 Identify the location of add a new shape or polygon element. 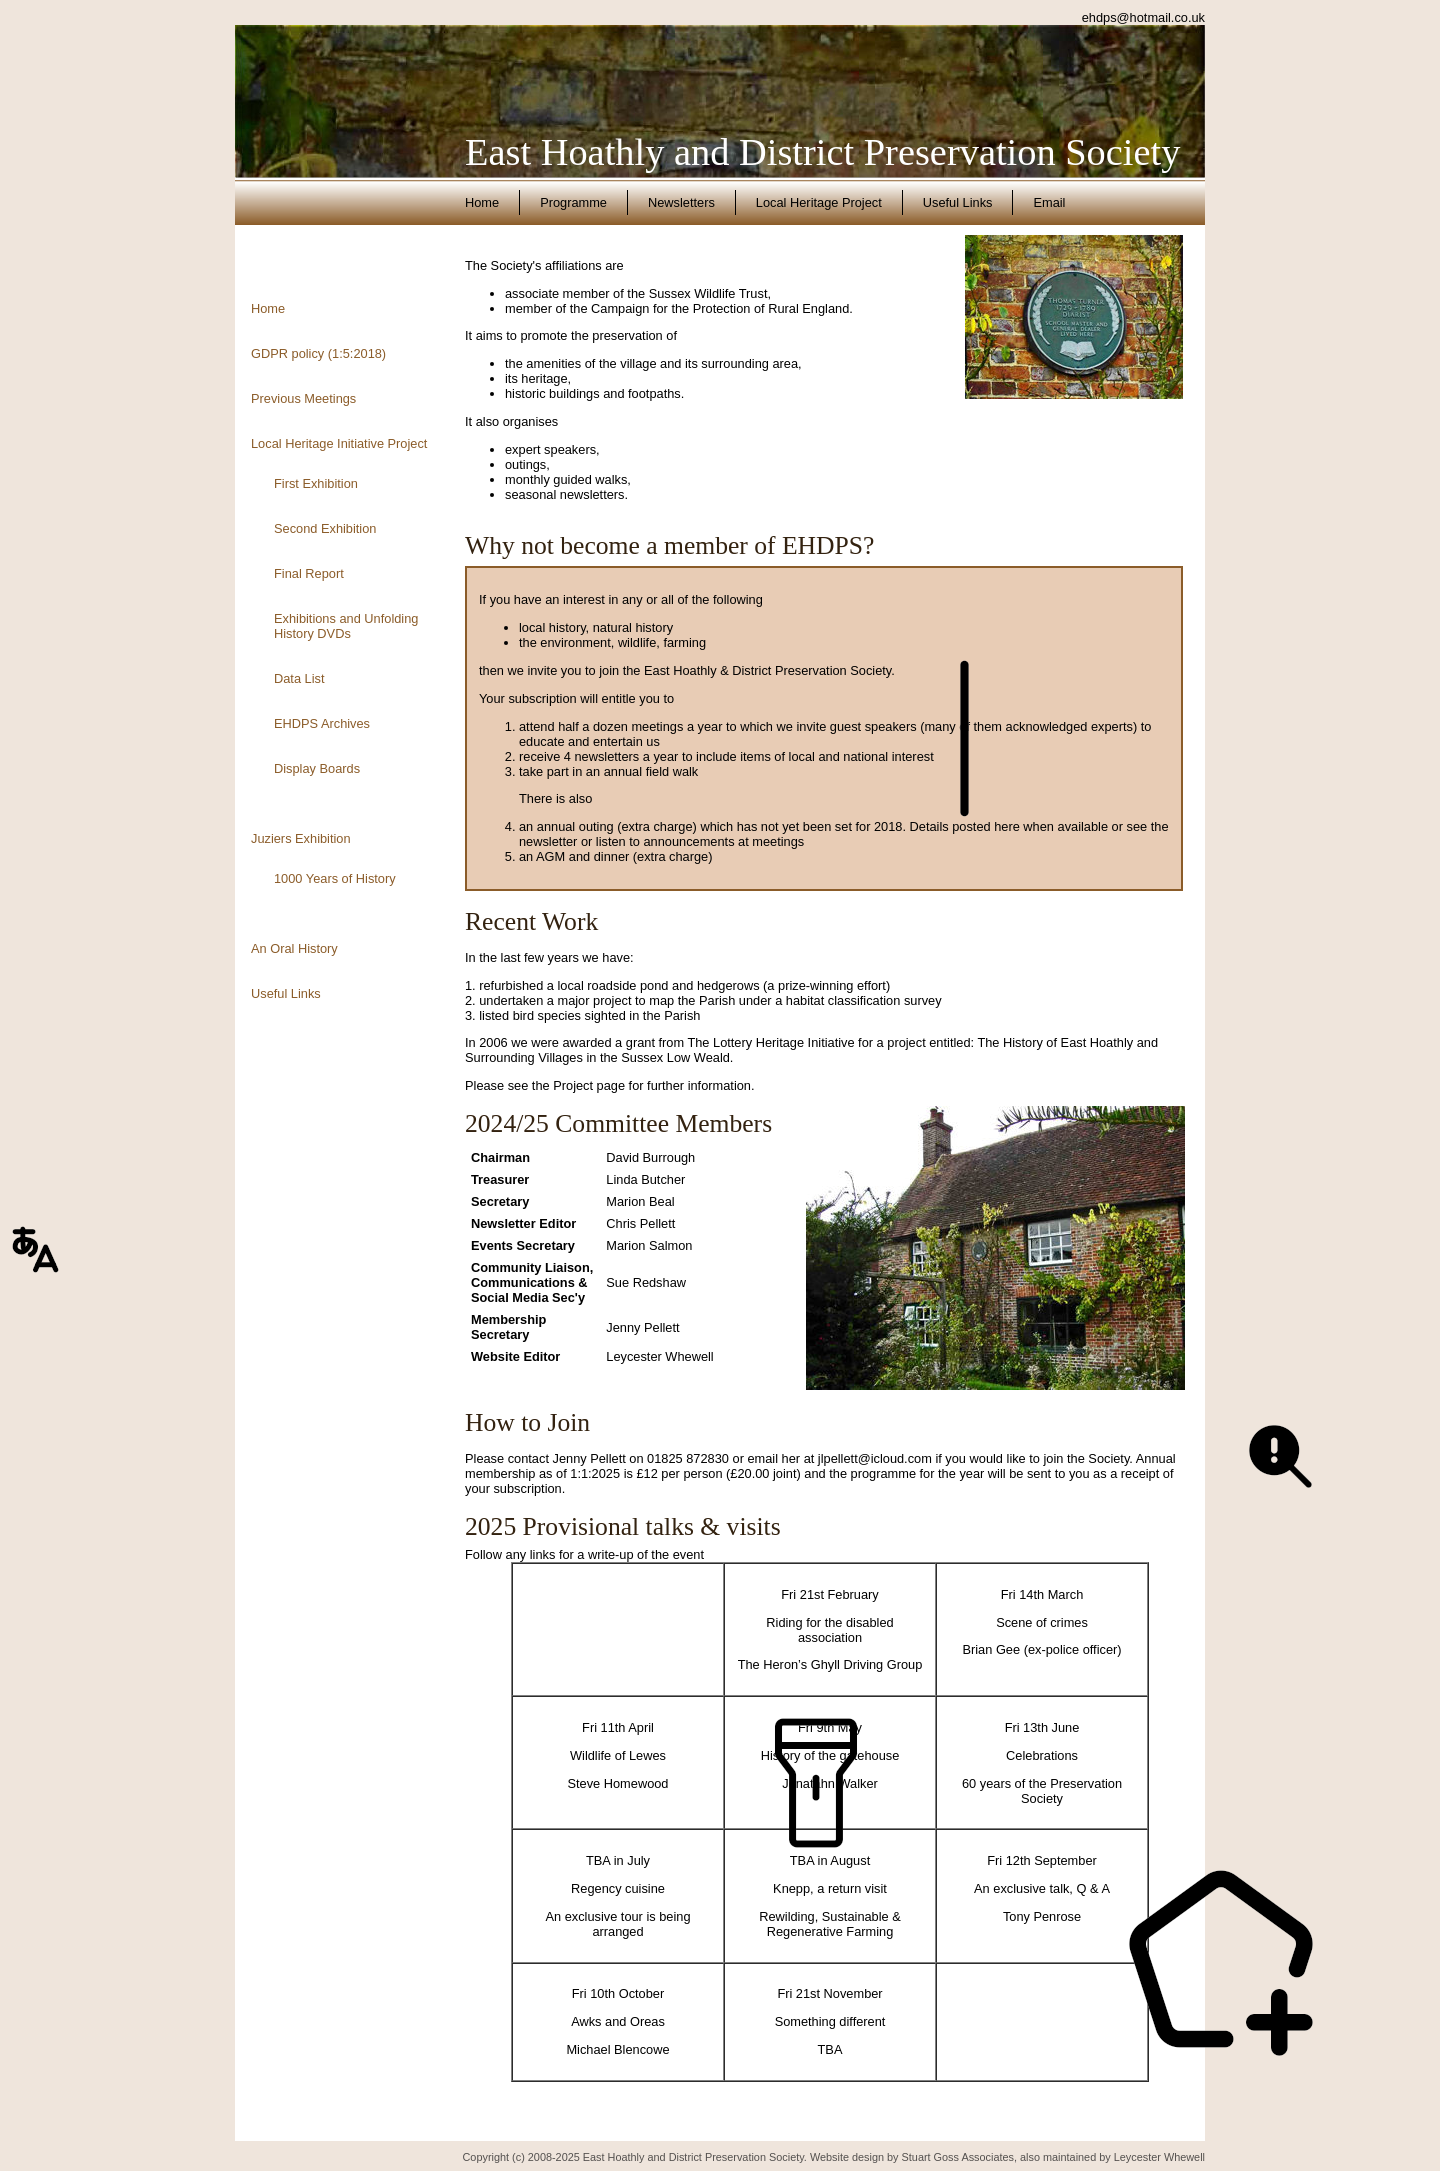
(1221, 1964).